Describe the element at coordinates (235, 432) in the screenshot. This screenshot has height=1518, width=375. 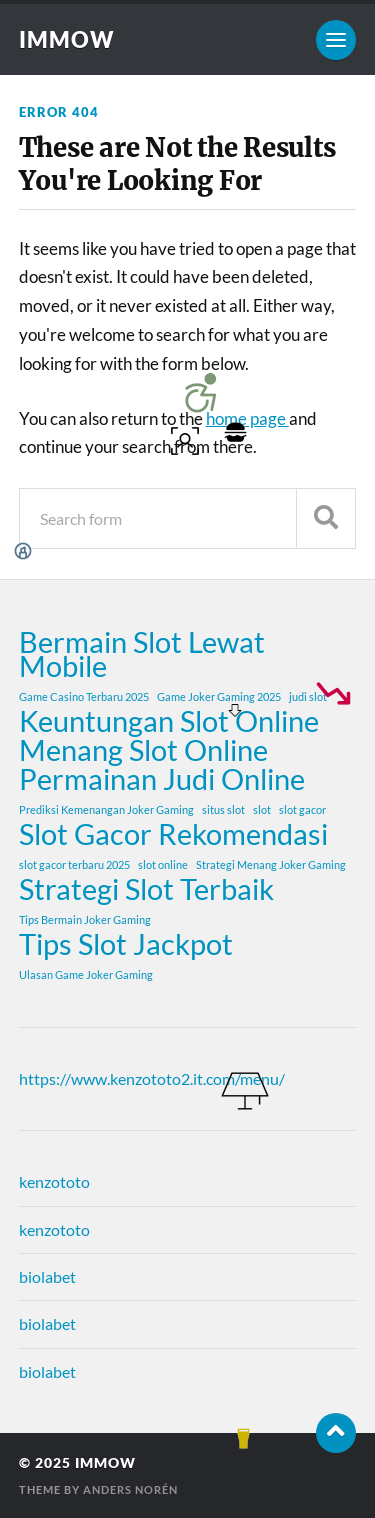
I see `open navigation menu` at that location.